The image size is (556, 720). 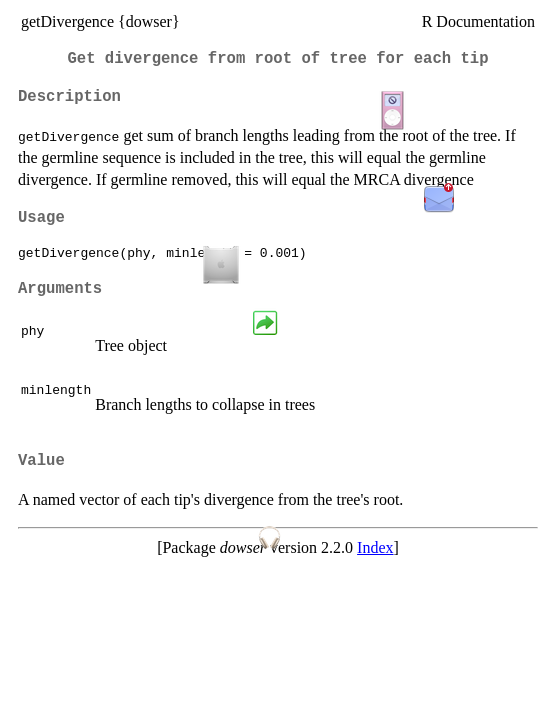 What do you see at coordinates (439, 199) in the screenshot?
I see `send an email message` at bounding box center [439, 199].